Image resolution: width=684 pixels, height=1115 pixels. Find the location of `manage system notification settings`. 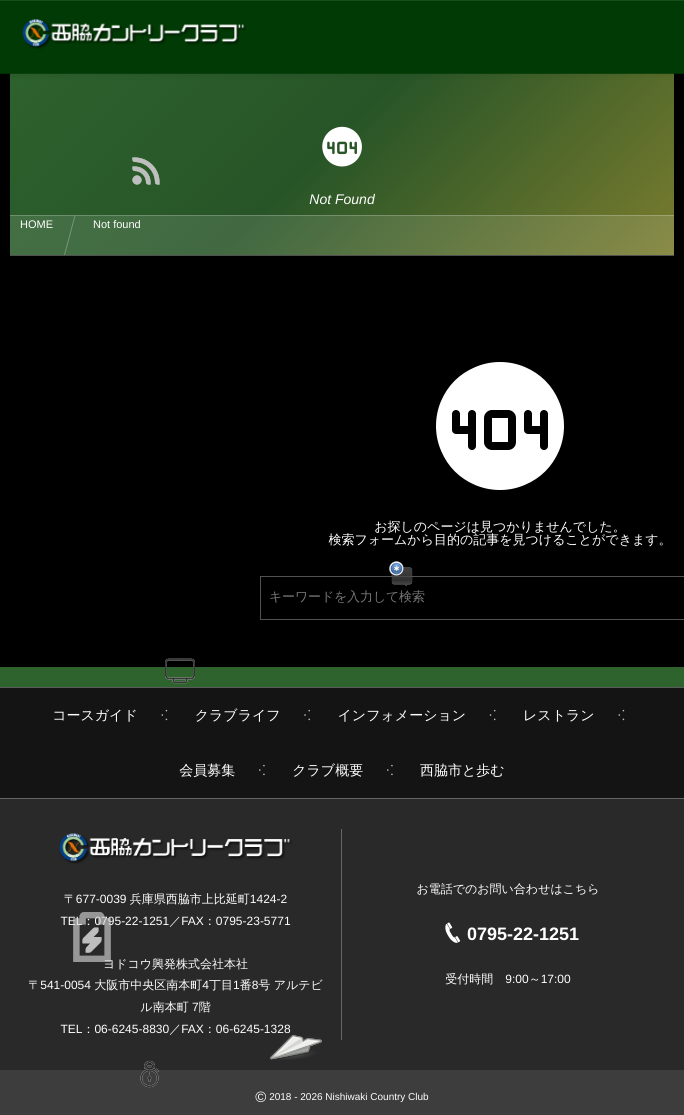

manage system notification settings is located at coordinates (401, 573).